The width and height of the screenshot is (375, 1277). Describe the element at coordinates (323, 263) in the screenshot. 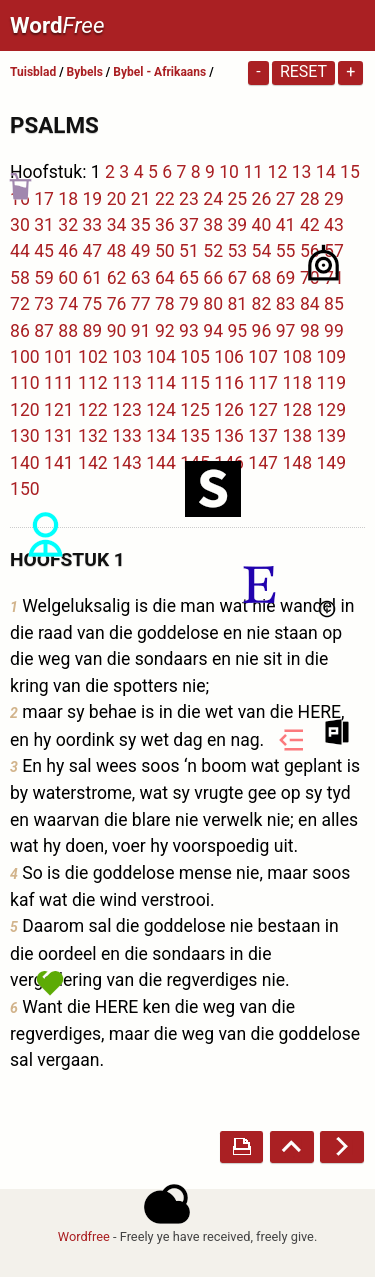

I see `access AI assistant or chatbot feature` at that location.